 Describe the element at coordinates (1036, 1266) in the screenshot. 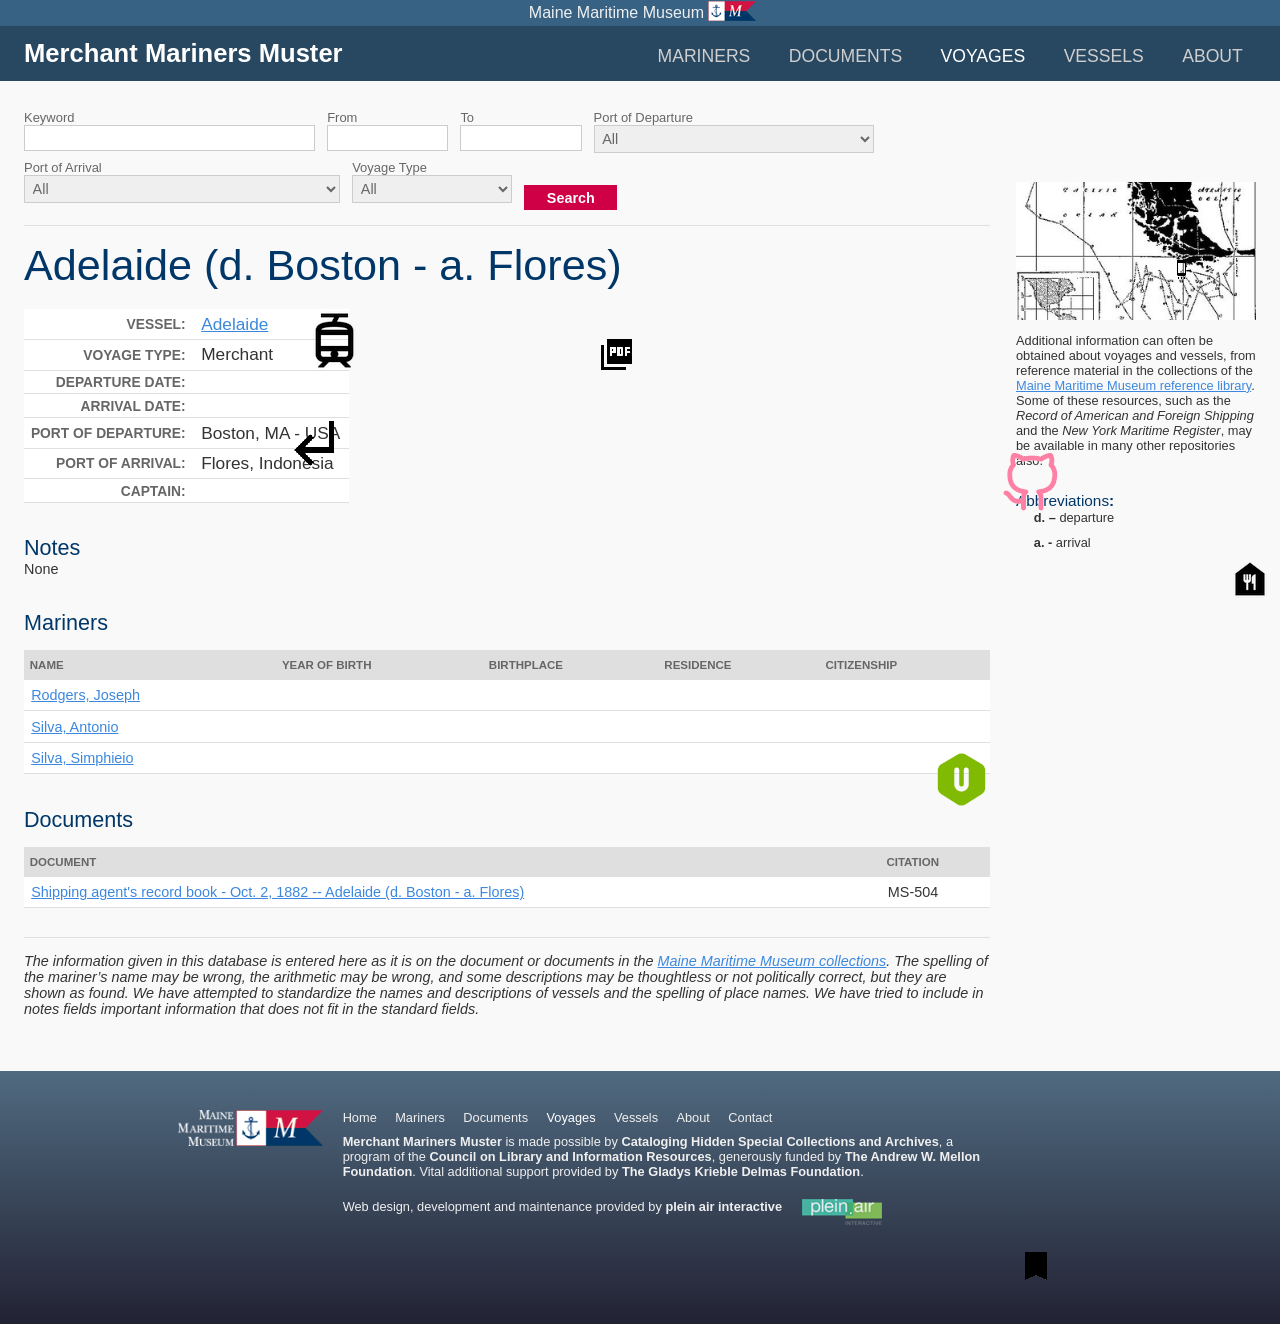

I see `bookmark this item` at that location.